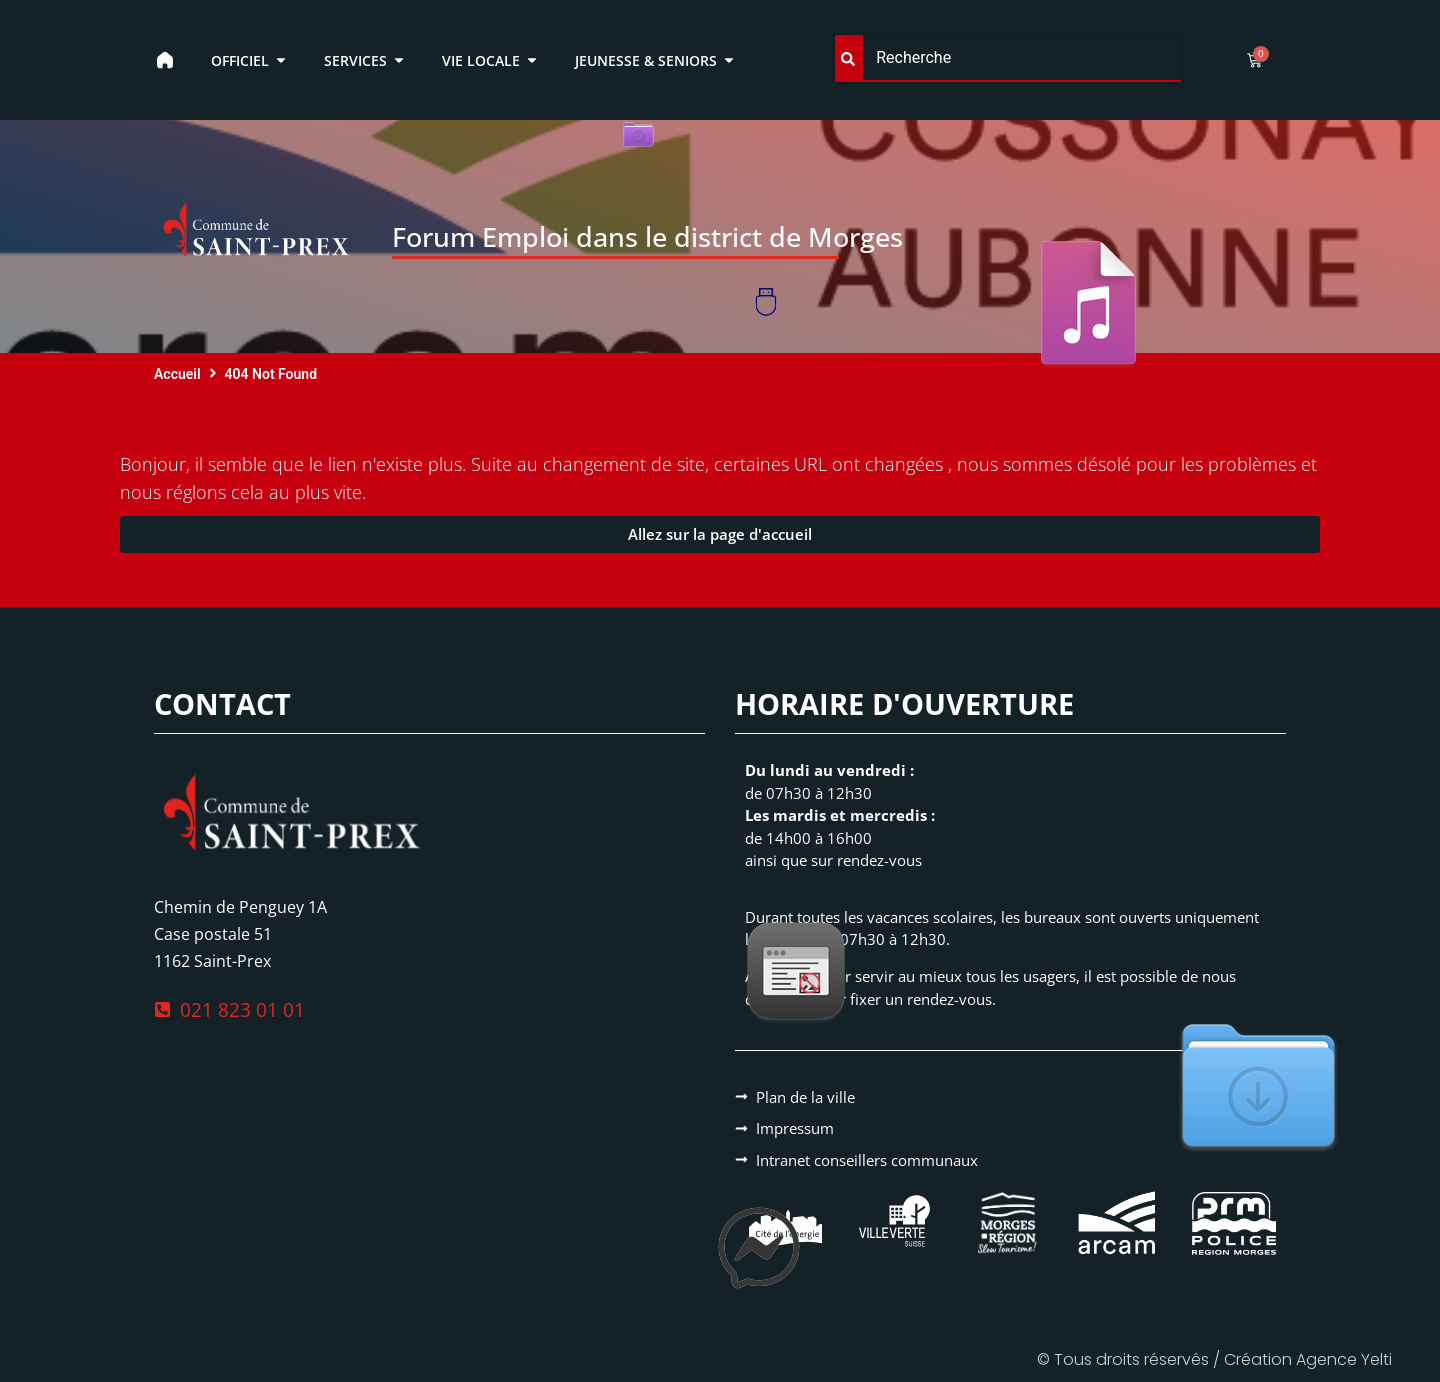  Describe the element at coordinates (759, 1248) in the screenshot. I see `open Caprine, a Facebook Messenger desktop client` at that location.